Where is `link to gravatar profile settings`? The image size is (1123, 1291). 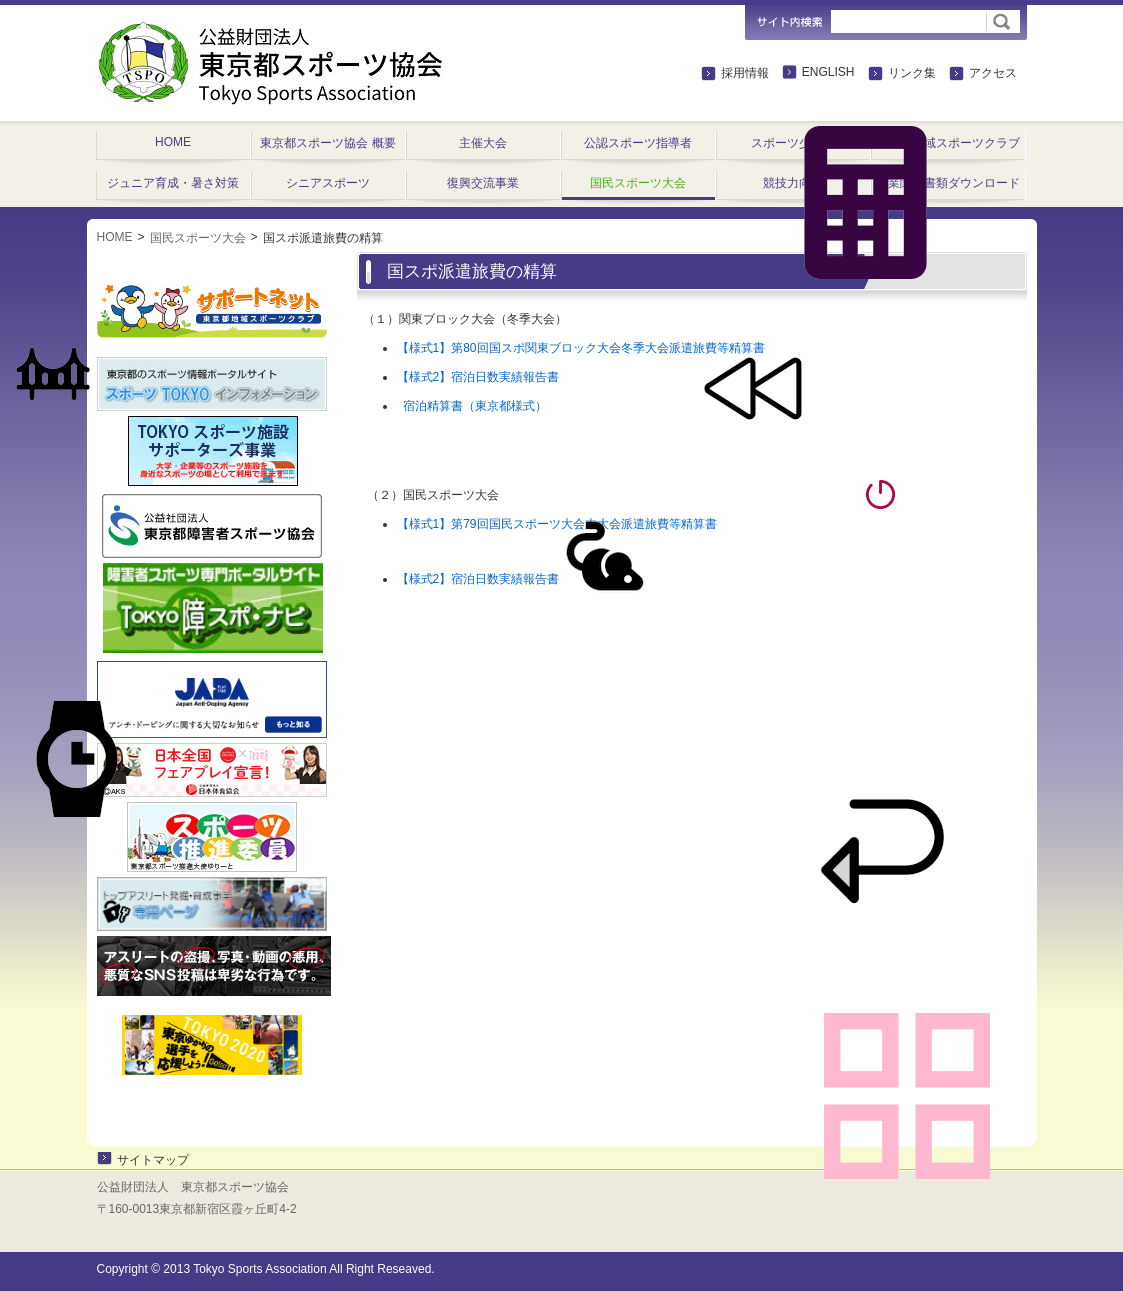 link to gravatar profile settings is located at coordinates (880, 494).